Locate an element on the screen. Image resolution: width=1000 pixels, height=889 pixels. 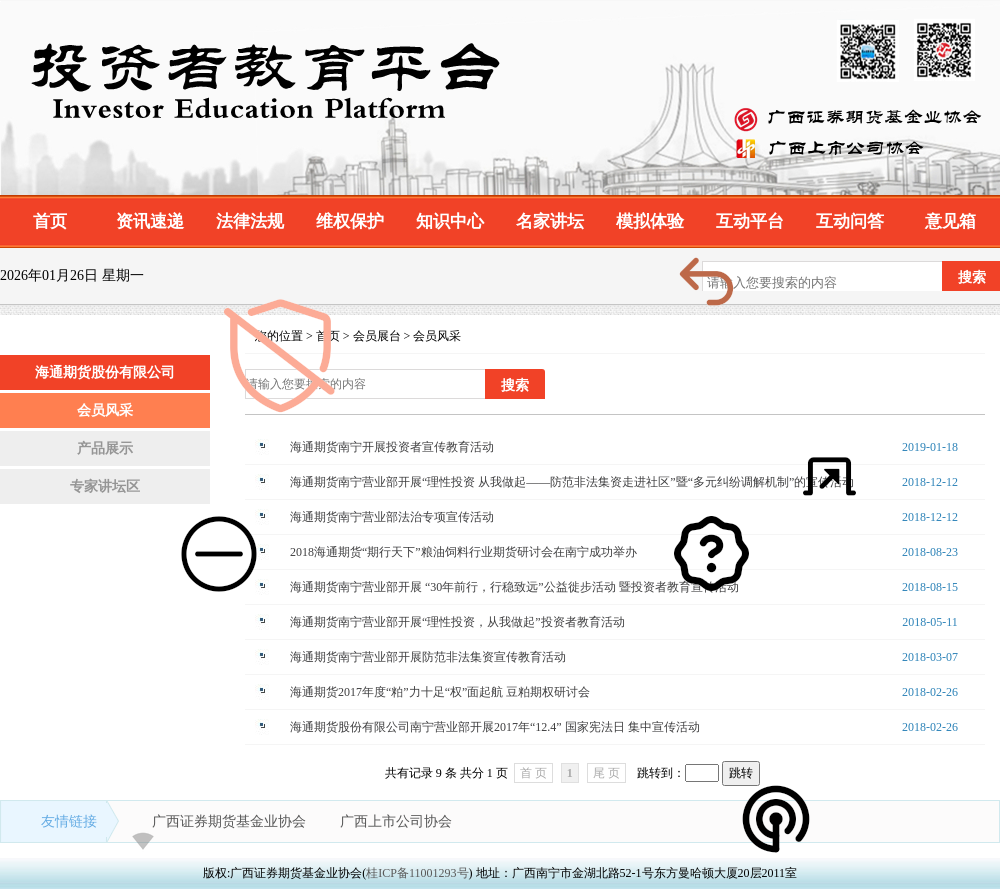
indicates access is restricted or blocked is located at coordinates (219, 554).